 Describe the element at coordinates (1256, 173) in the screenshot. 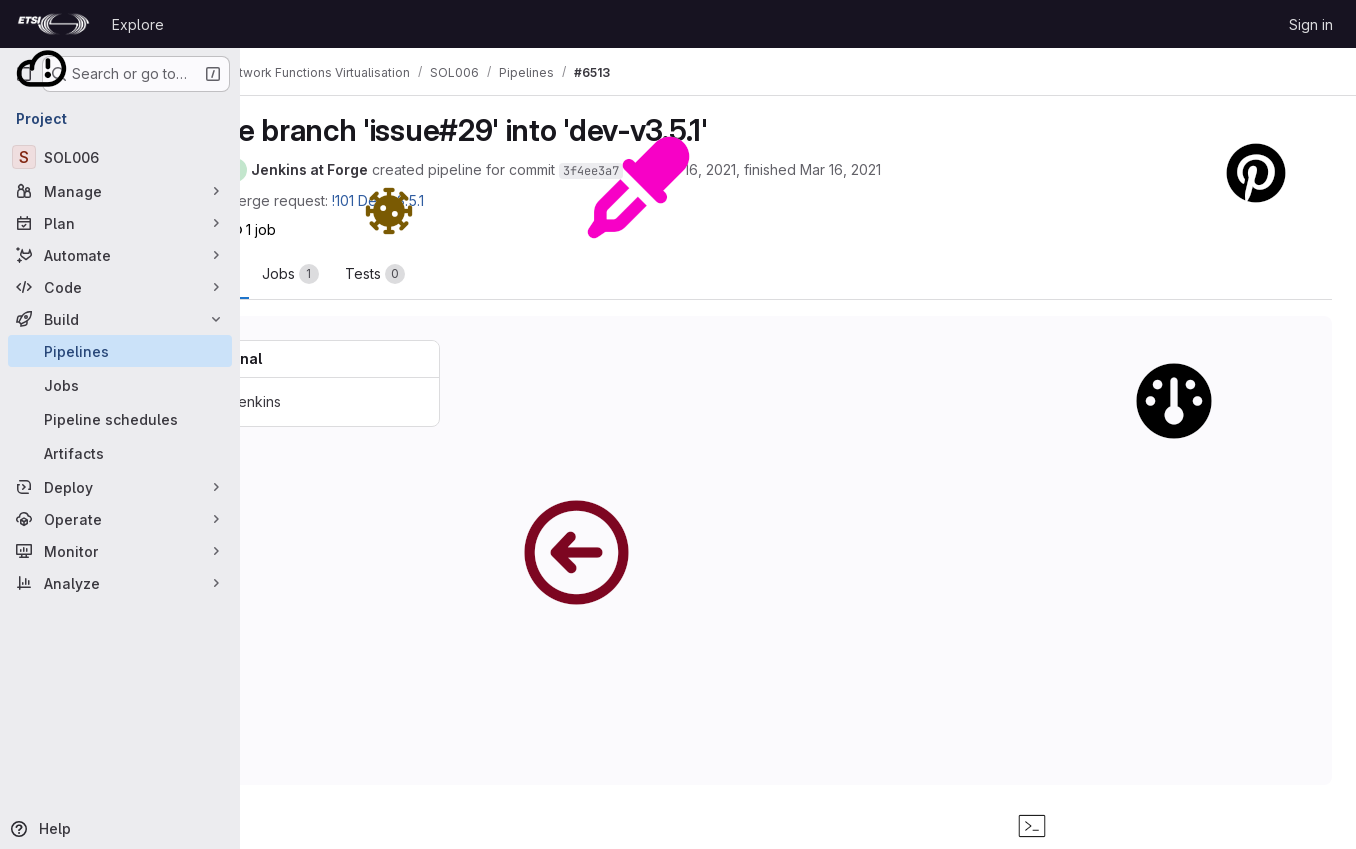

I see `open the Pinterest app` at that location.